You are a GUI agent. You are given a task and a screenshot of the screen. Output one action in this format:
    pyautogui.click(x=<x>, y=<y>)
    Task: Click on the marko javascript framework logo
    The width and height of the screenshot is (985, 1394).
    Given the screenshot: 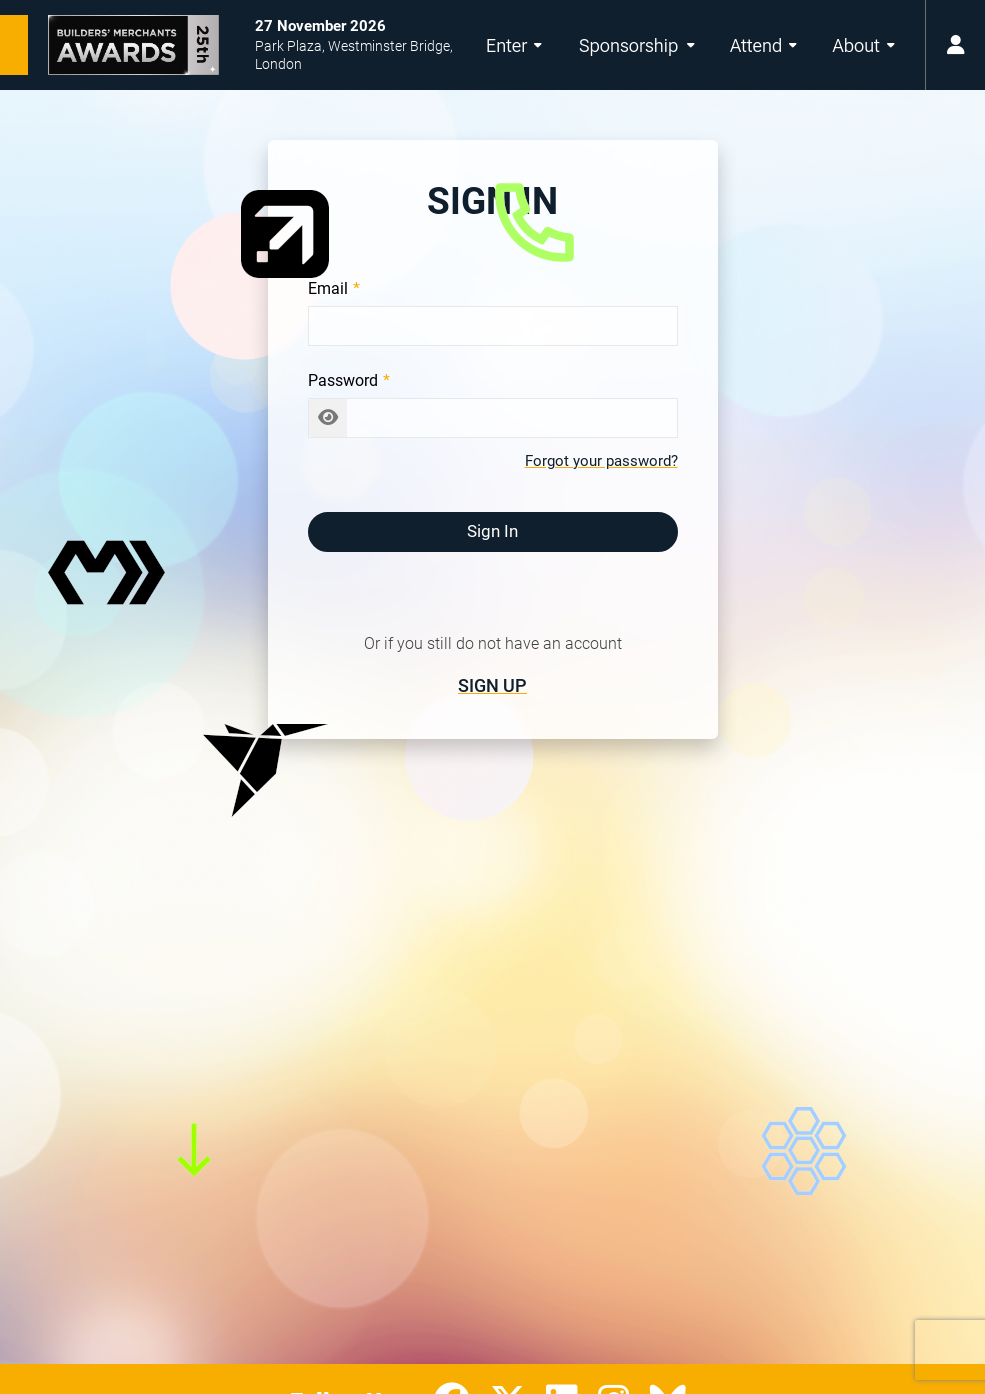 What is the action you would take?
    pyautogui.click(x=106, y=572)
    